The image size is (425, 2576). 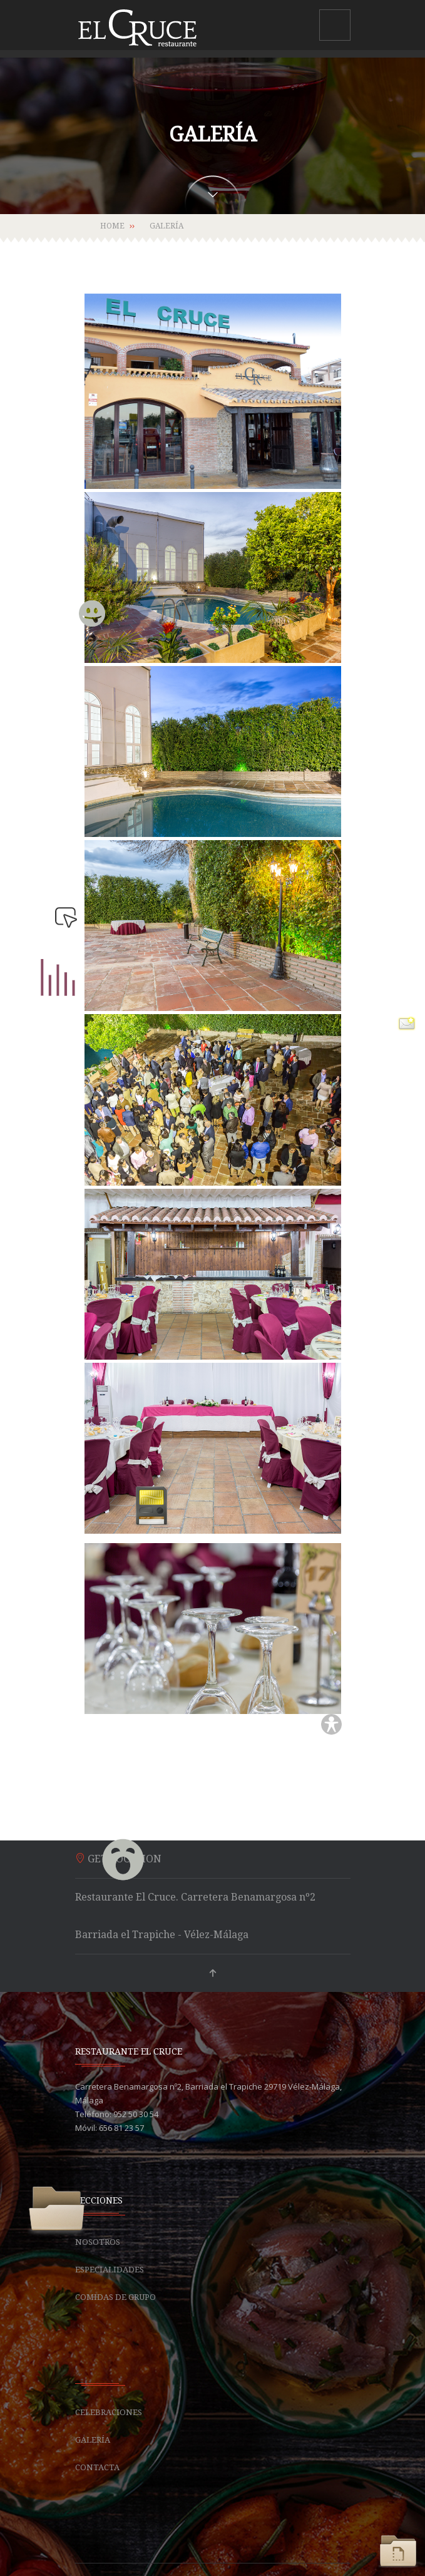 I want to click on access removable flash storage device, so click(x=151, y=1506).